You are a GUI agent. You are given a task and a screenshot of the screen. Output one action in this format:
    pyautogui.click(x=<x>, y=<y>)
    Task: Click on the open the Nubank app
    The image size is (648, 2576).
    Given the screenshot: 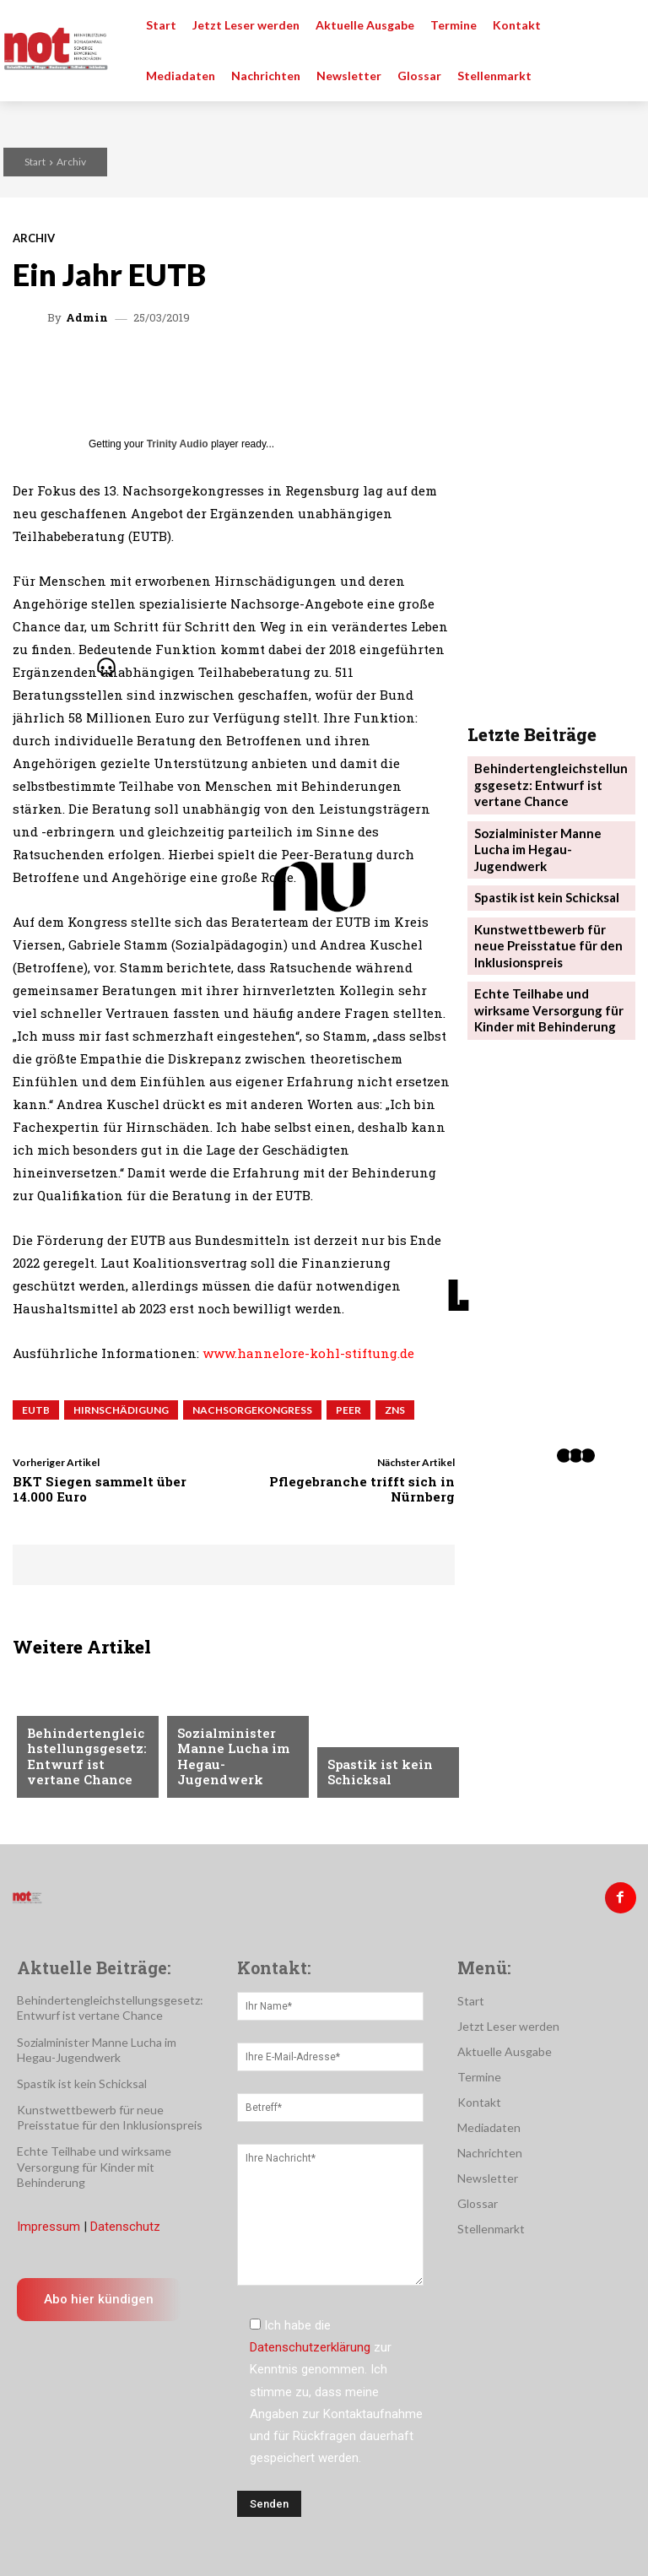 What is the action you would take?
    pyautogui.click(x=319, y=886)
    